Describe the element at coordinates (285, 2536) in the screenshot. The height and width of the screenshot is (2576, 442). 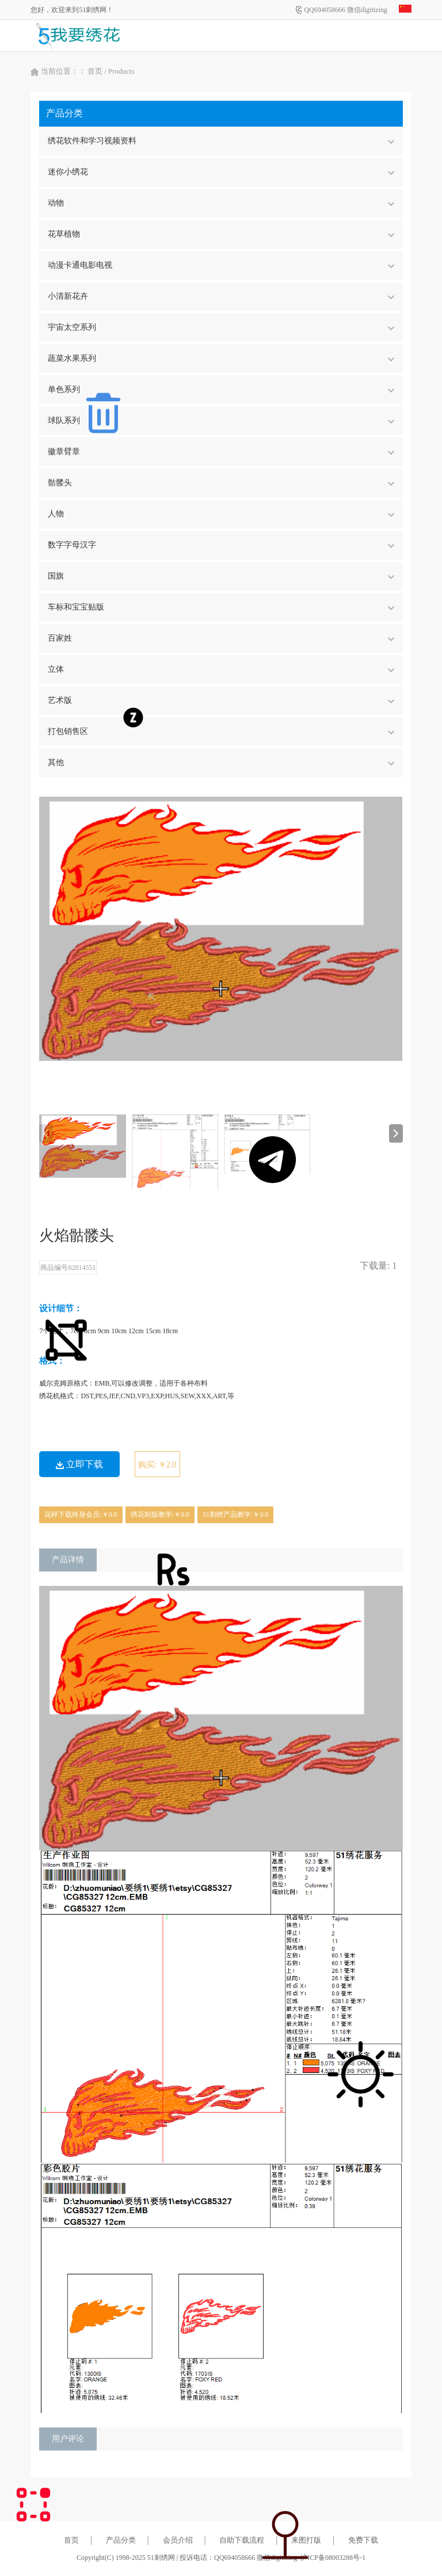
I see `mark a location on the map` at that location.